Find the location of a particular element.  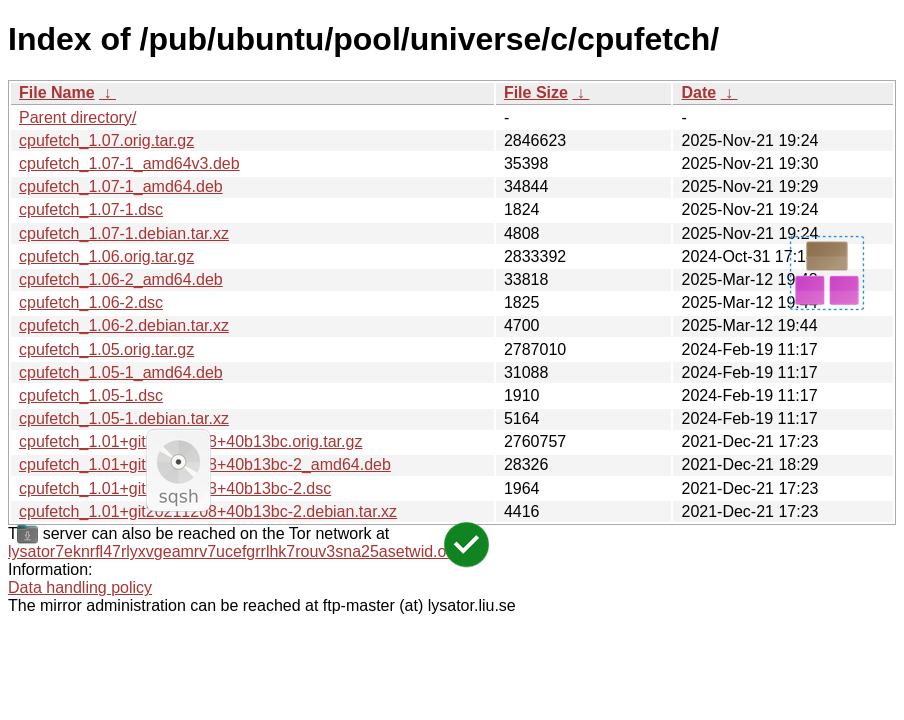

confirm or approve an action is located at coordinates (466, 544).